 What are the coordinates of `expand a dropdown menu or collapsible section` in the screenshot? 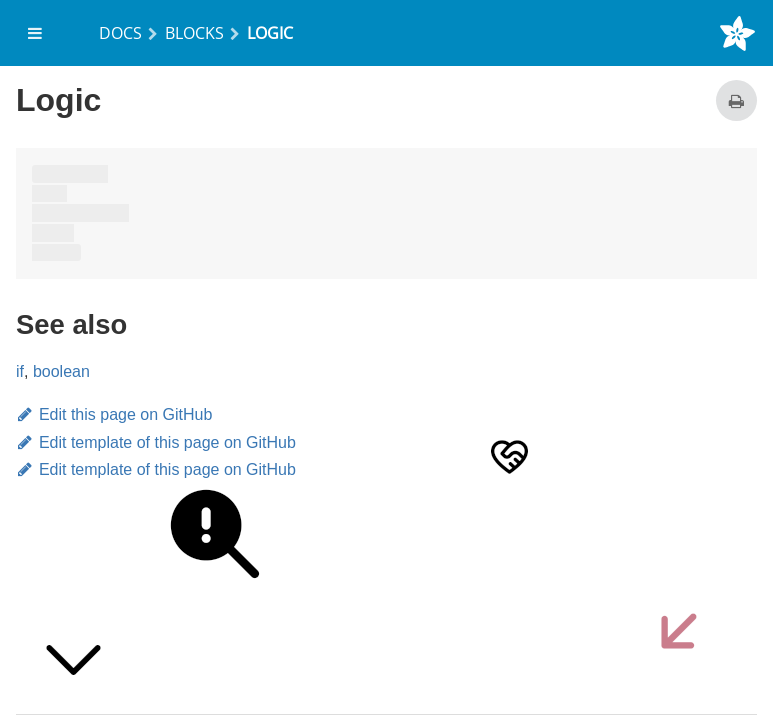 It's located at (73, 660).